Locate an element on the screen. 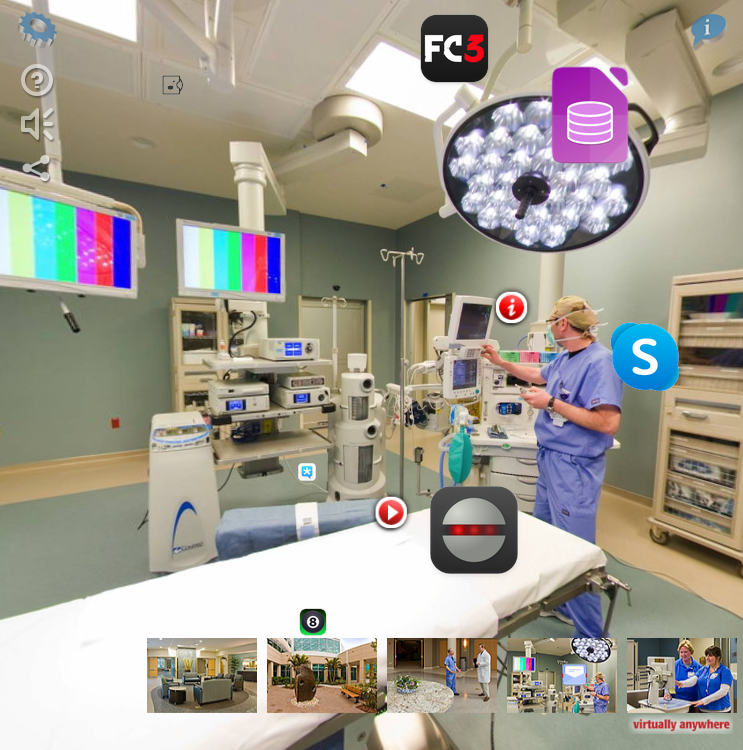  launch far cry 3 game is located at coordinates (454, 48).